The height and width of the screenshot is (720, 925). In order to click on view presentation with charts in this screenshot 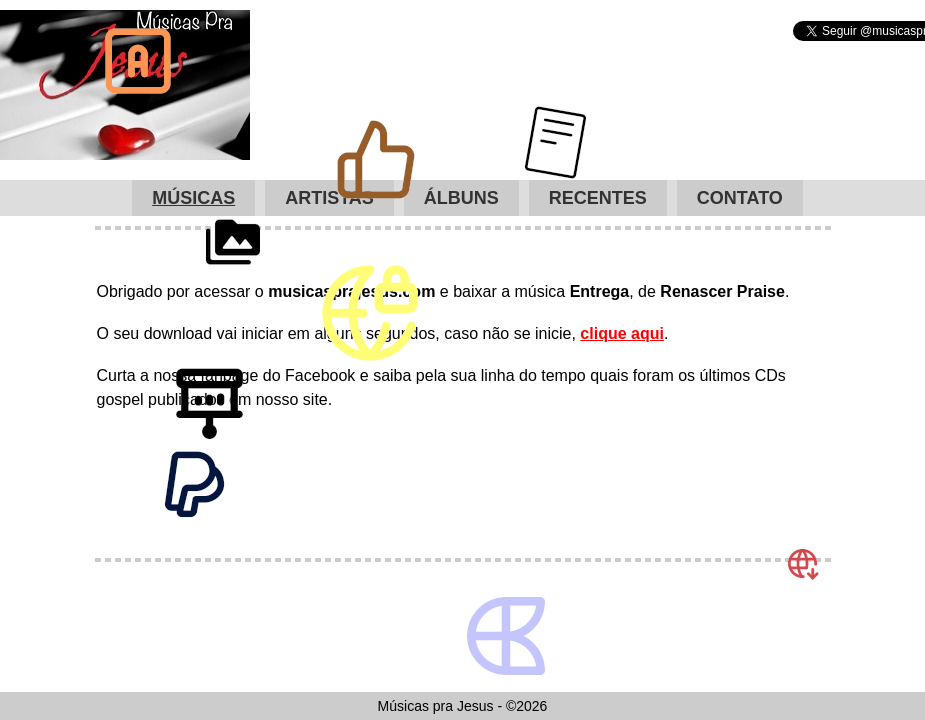, I will do `click(209, 399)`.